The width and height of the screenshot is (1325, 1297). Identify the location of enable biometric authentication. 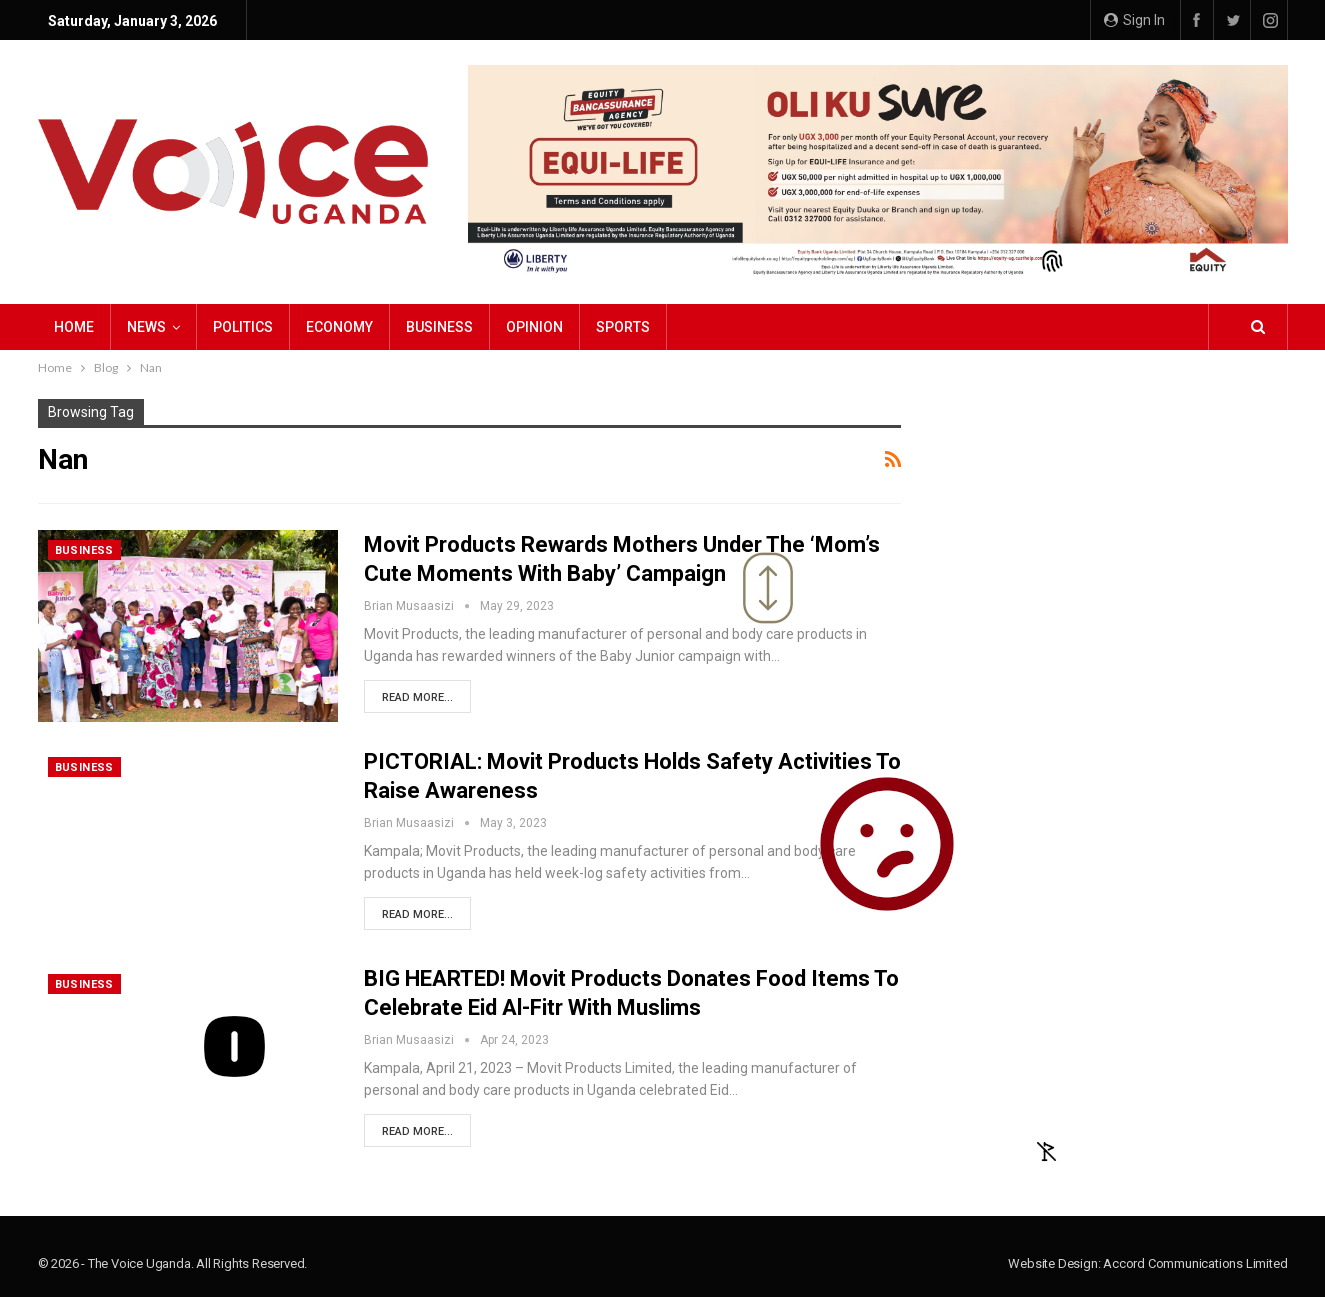
(1052, 261).